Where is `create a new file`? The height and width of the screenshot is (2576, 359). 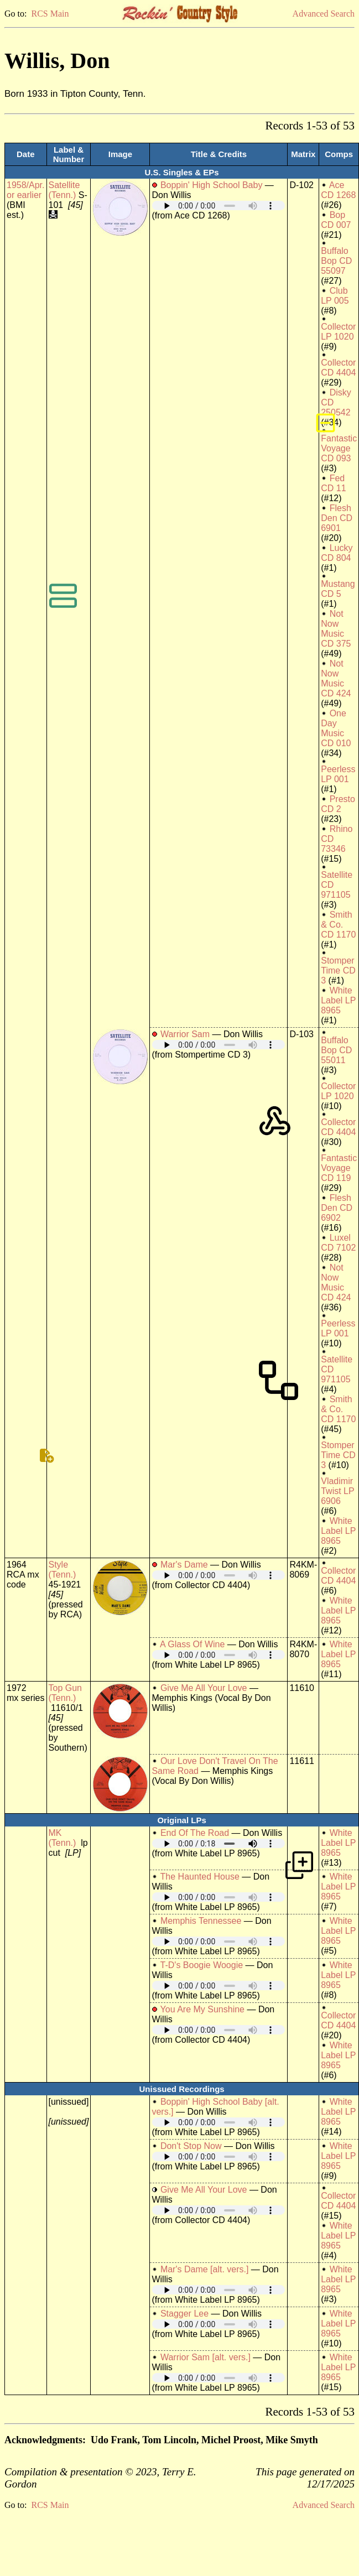 create a new file is located at coordinates (46, 1455).